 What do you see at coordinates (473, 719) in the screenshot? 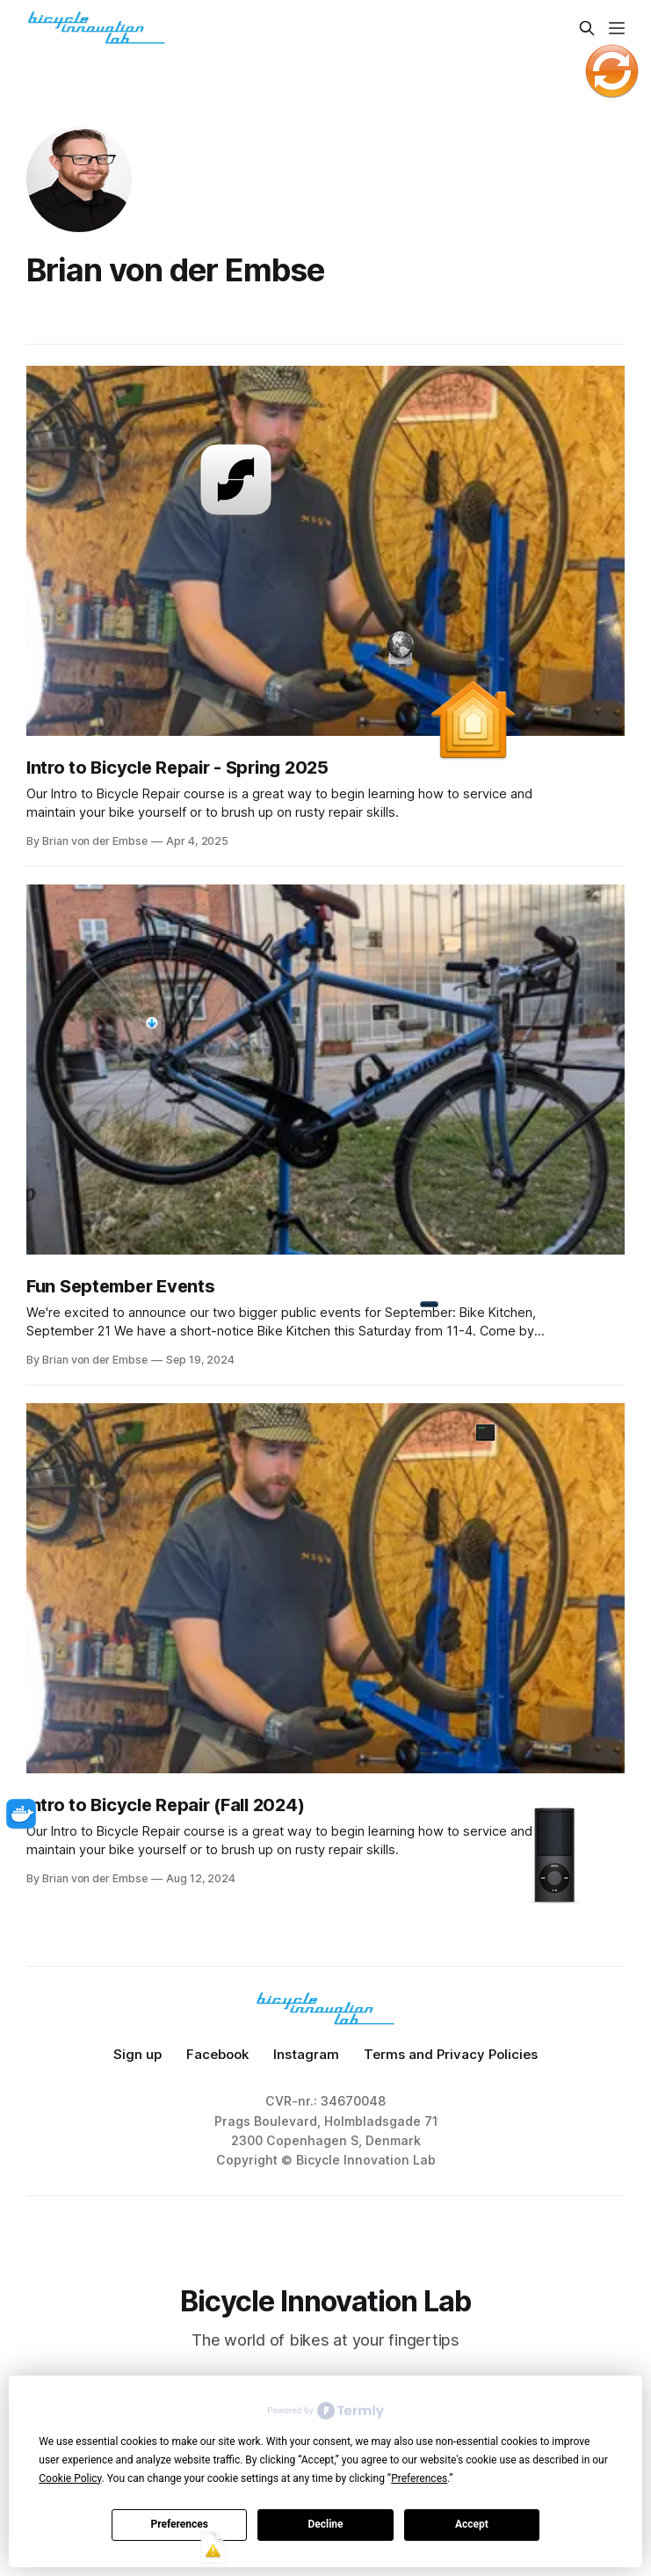
I see `open home settings or preferences` at bounding box center [473, 719].